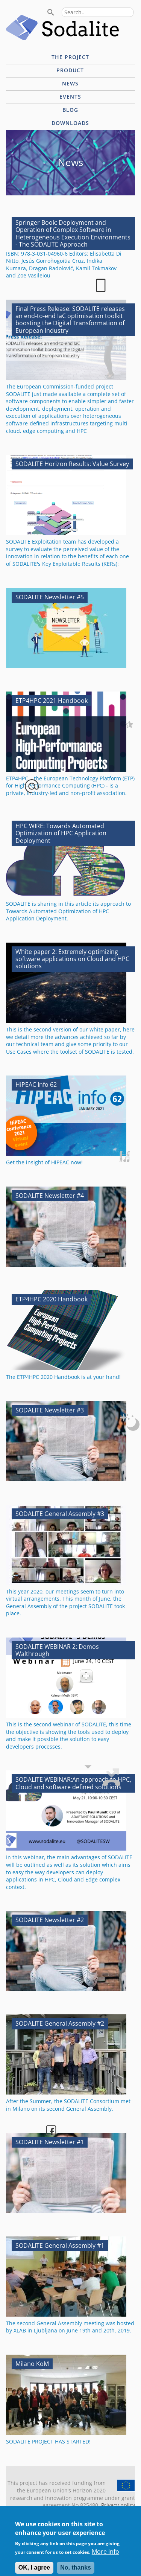  What do you see at coordinates (101, 285) in the screenshot?
I see `indicates a tablet or touch-screen device` at bounding box center [101, 285].